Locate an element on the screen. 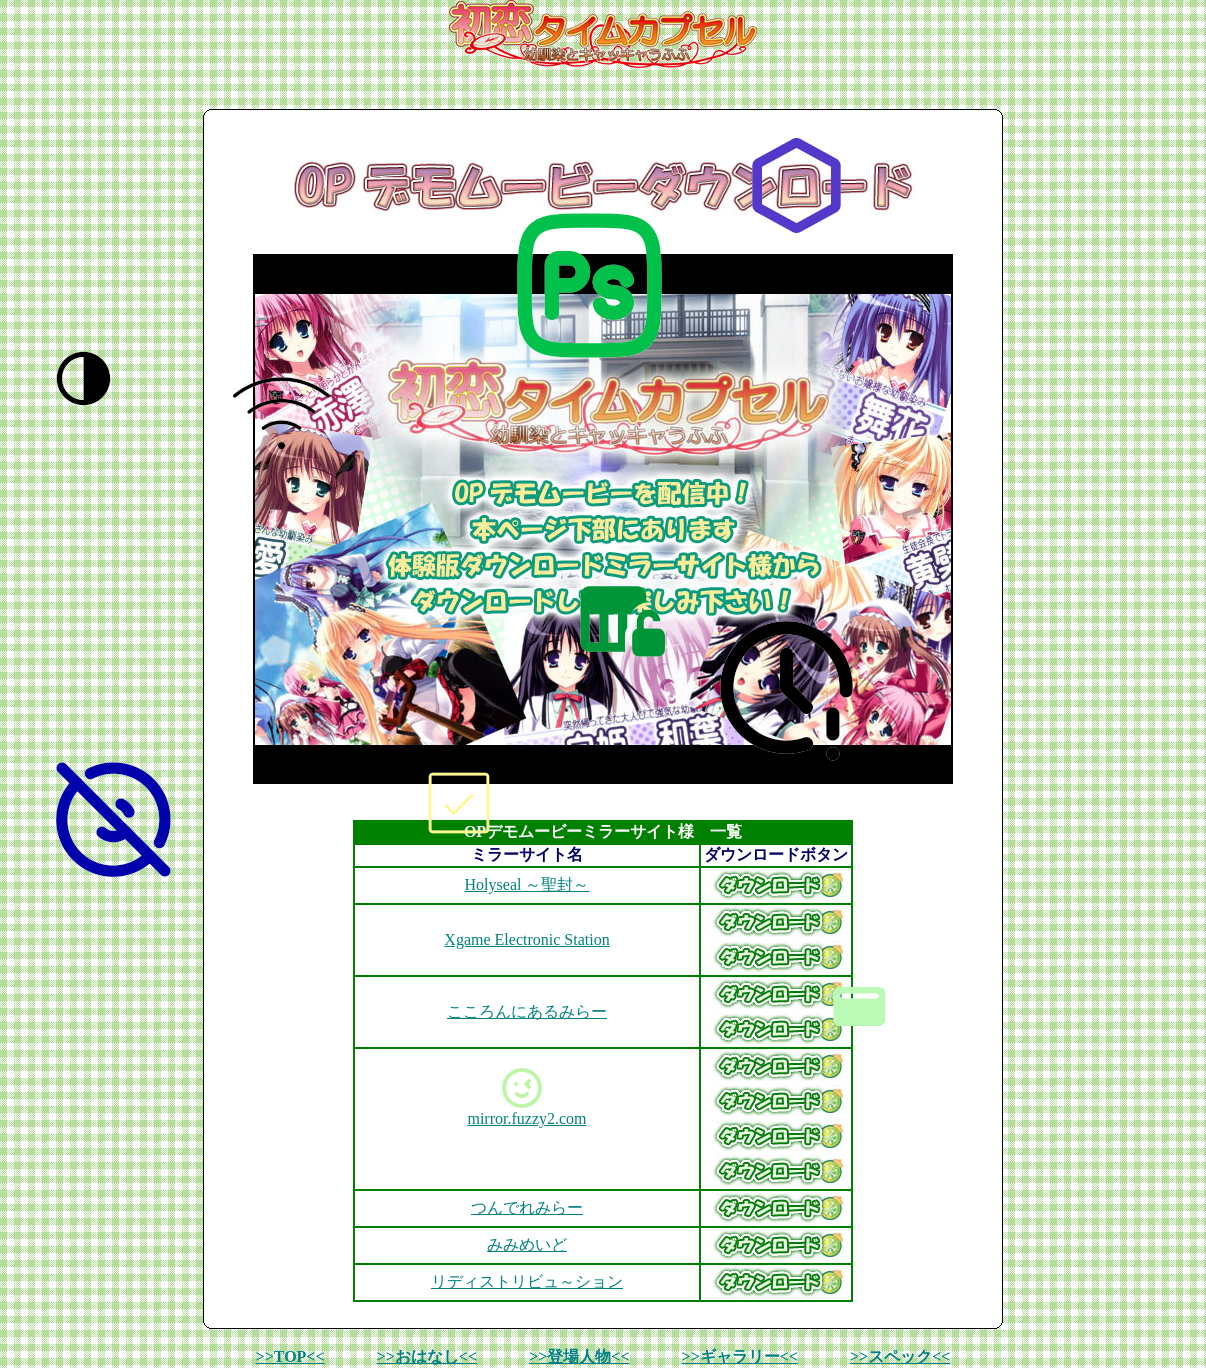 The image size is (1206, 1368). unlock a row in a table or spreadsheet is located at coordinates (618, 619).